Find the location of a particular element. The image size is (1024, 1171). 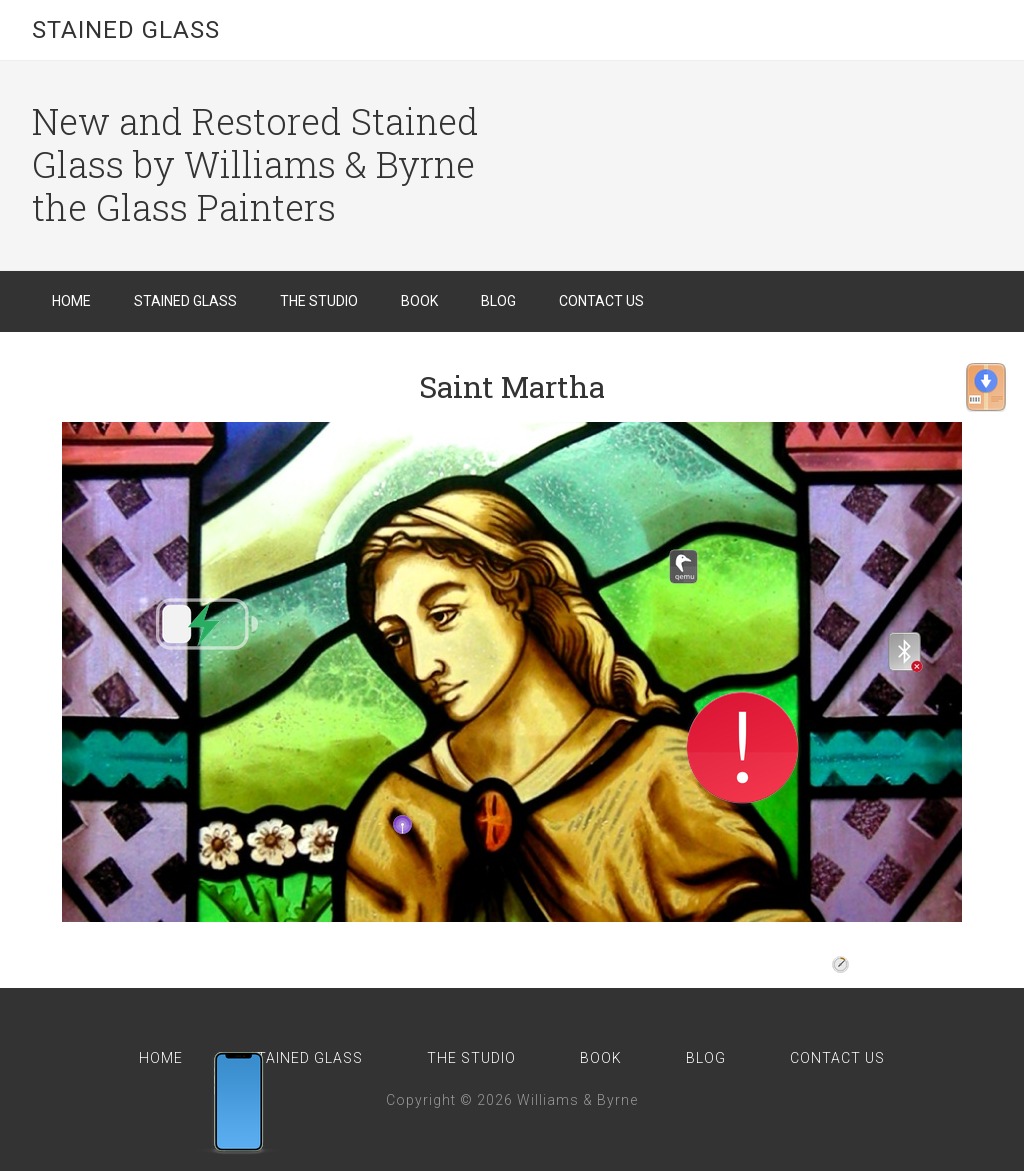

open the podcasts app is located at coordinates (402, 824).